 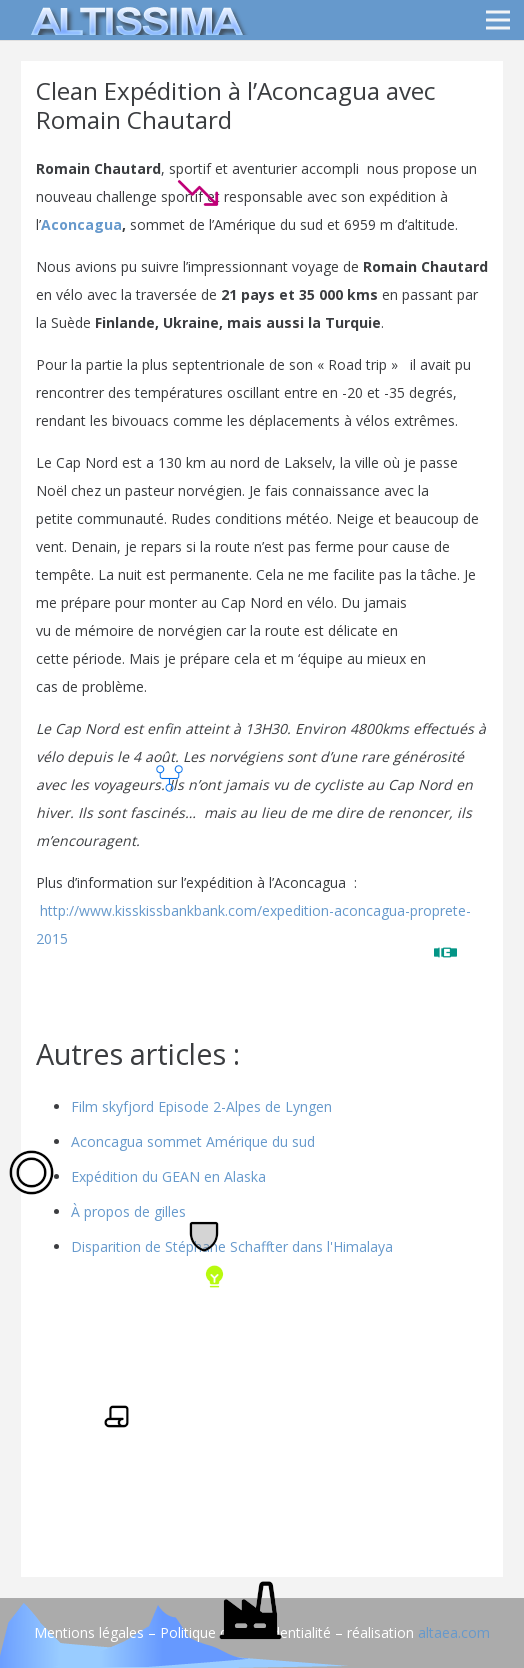 What do you see at coordinates (169, 778) in the screenshot?
I see `fork a repository or branch` at bounding box center [169, 778].